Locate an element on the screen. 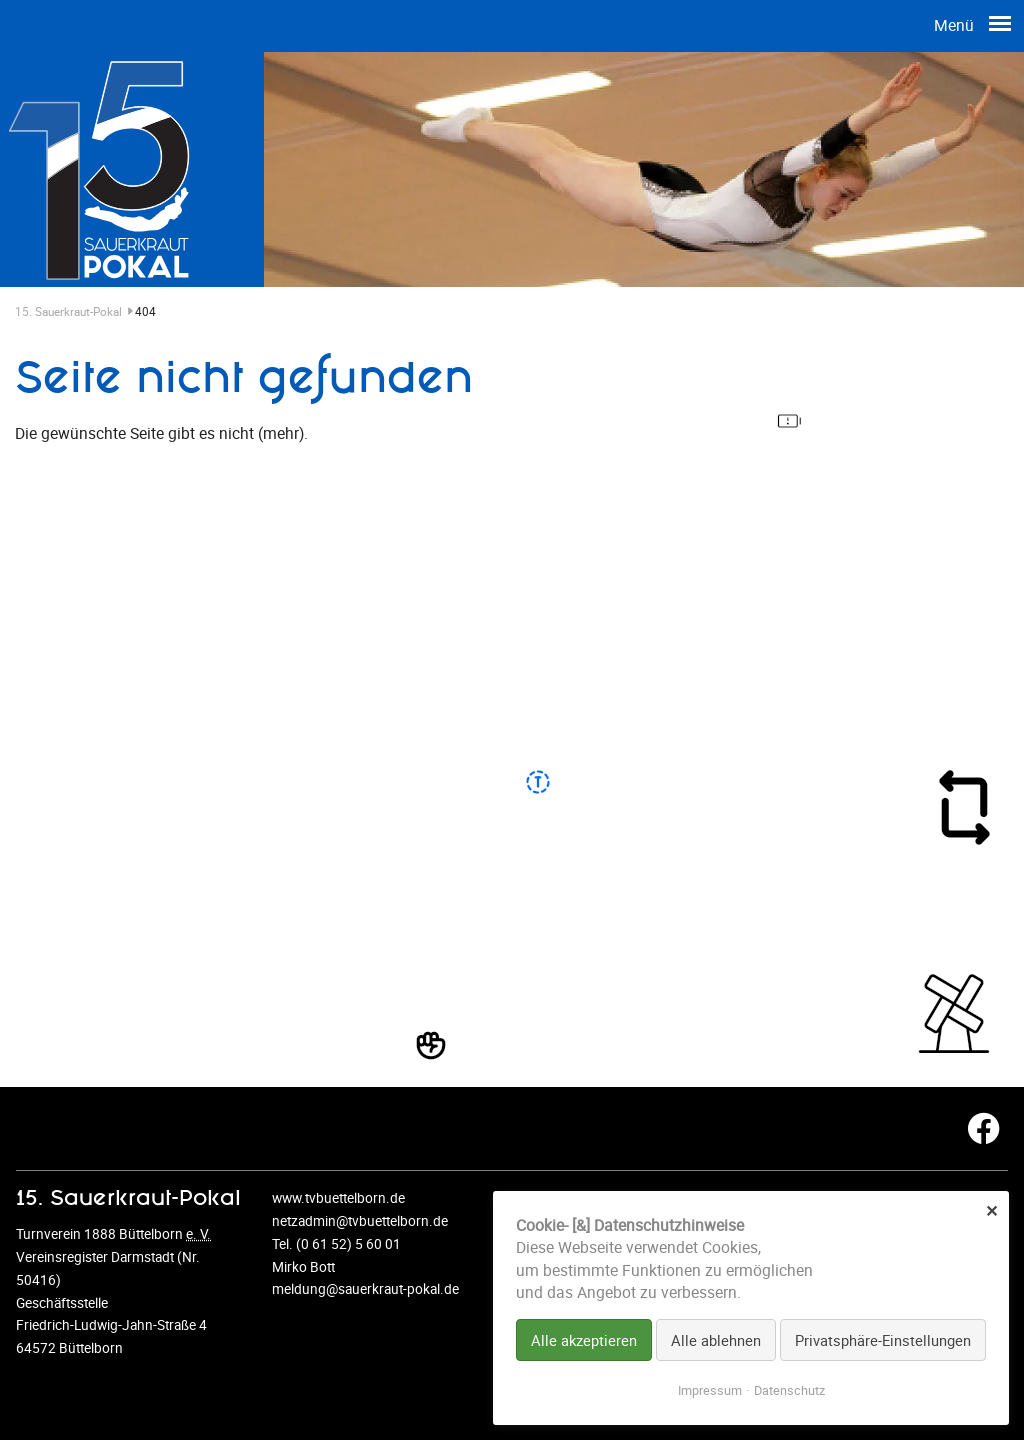  indicates low battery warning is located at coordinates (789, 421).